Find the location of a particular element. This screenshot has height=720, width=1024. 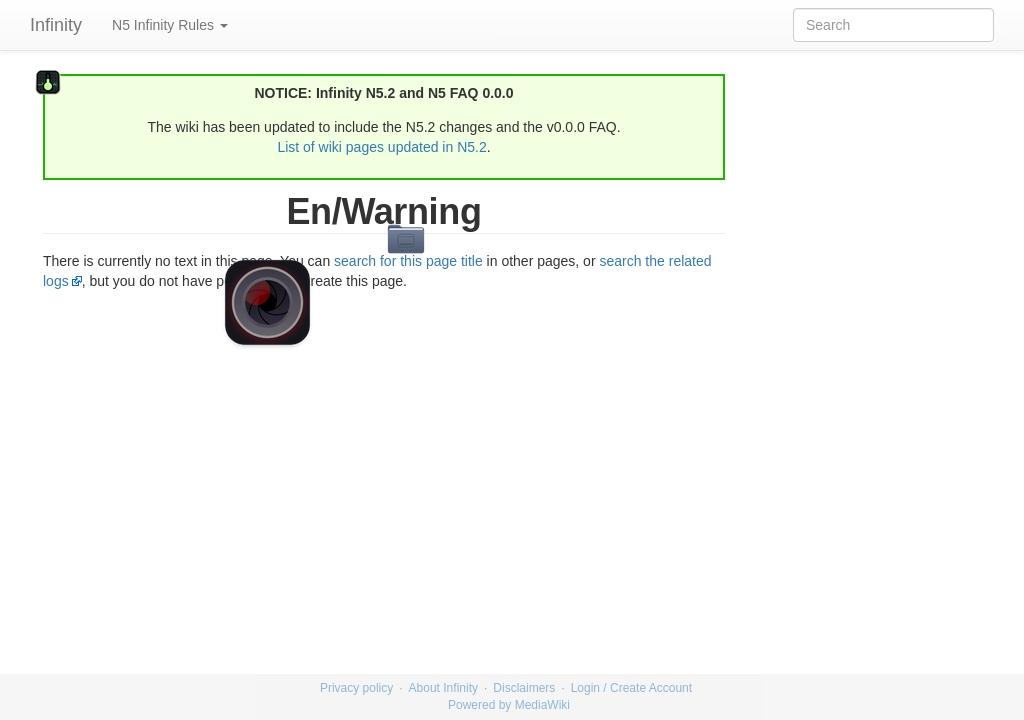

open camera controls app is located at coordinates (267, 302).